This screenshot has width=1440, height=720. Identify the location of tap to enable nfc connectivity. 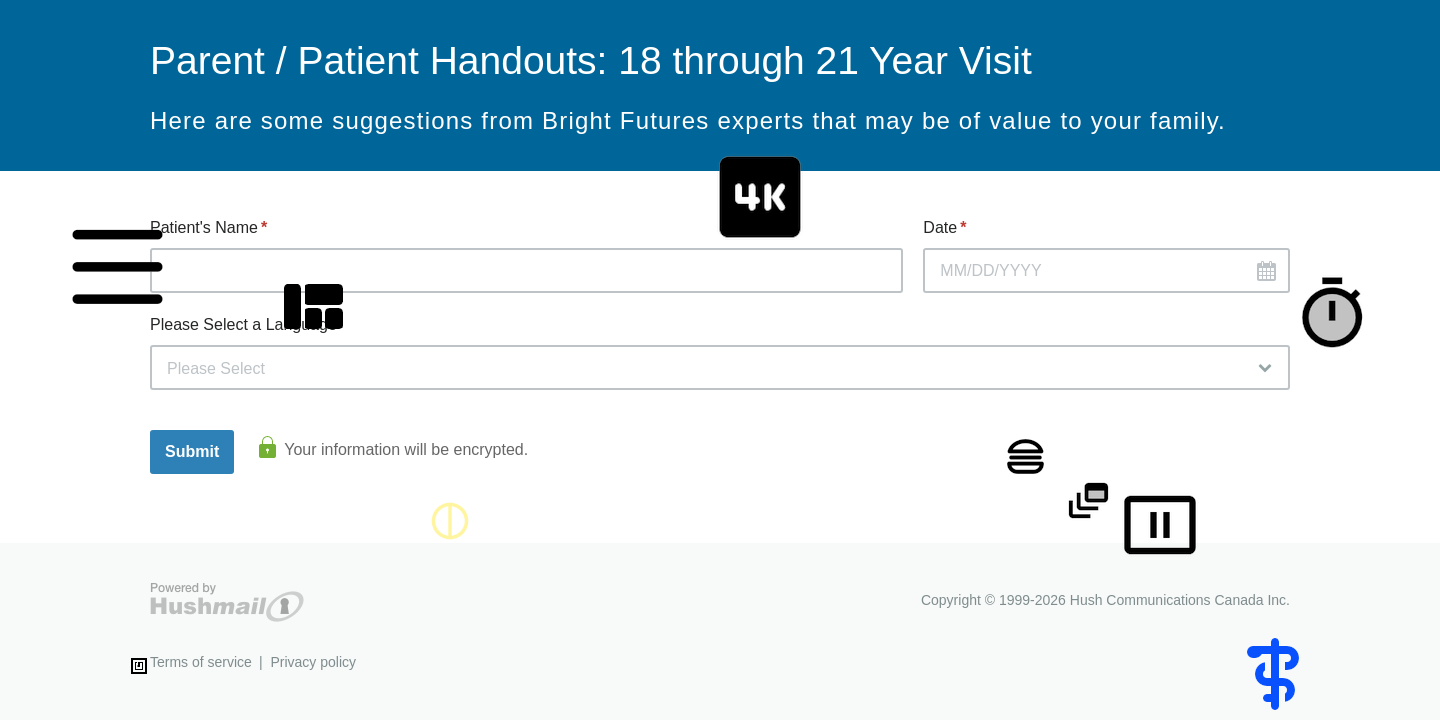
(139, 666).